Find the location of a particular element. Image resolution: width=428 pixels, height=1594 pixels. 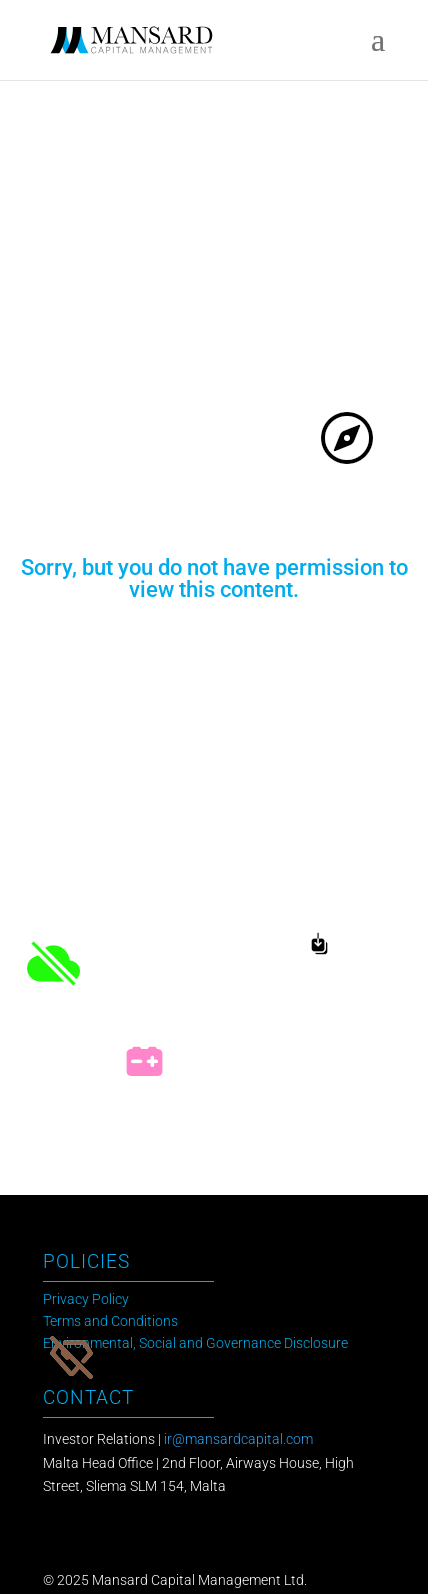

indicates premium features are unavailable is located at coordinates (71, 1357).